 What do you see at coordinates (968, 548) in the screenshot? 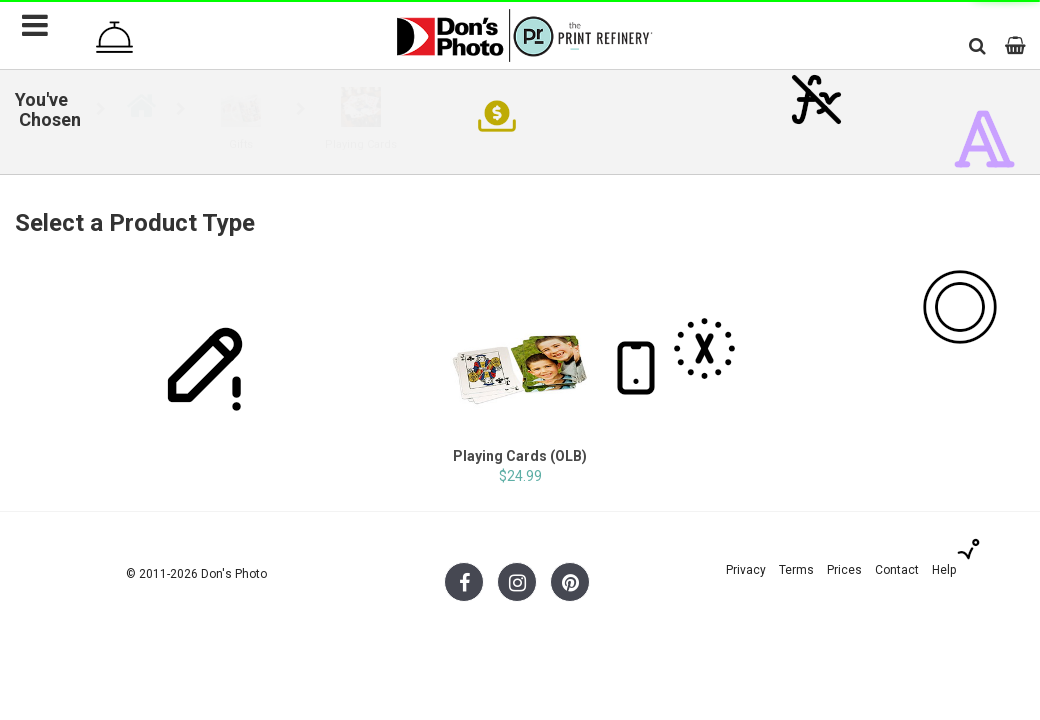
I see `bounce or redirect content to the right` at bounding box center [968, 548].